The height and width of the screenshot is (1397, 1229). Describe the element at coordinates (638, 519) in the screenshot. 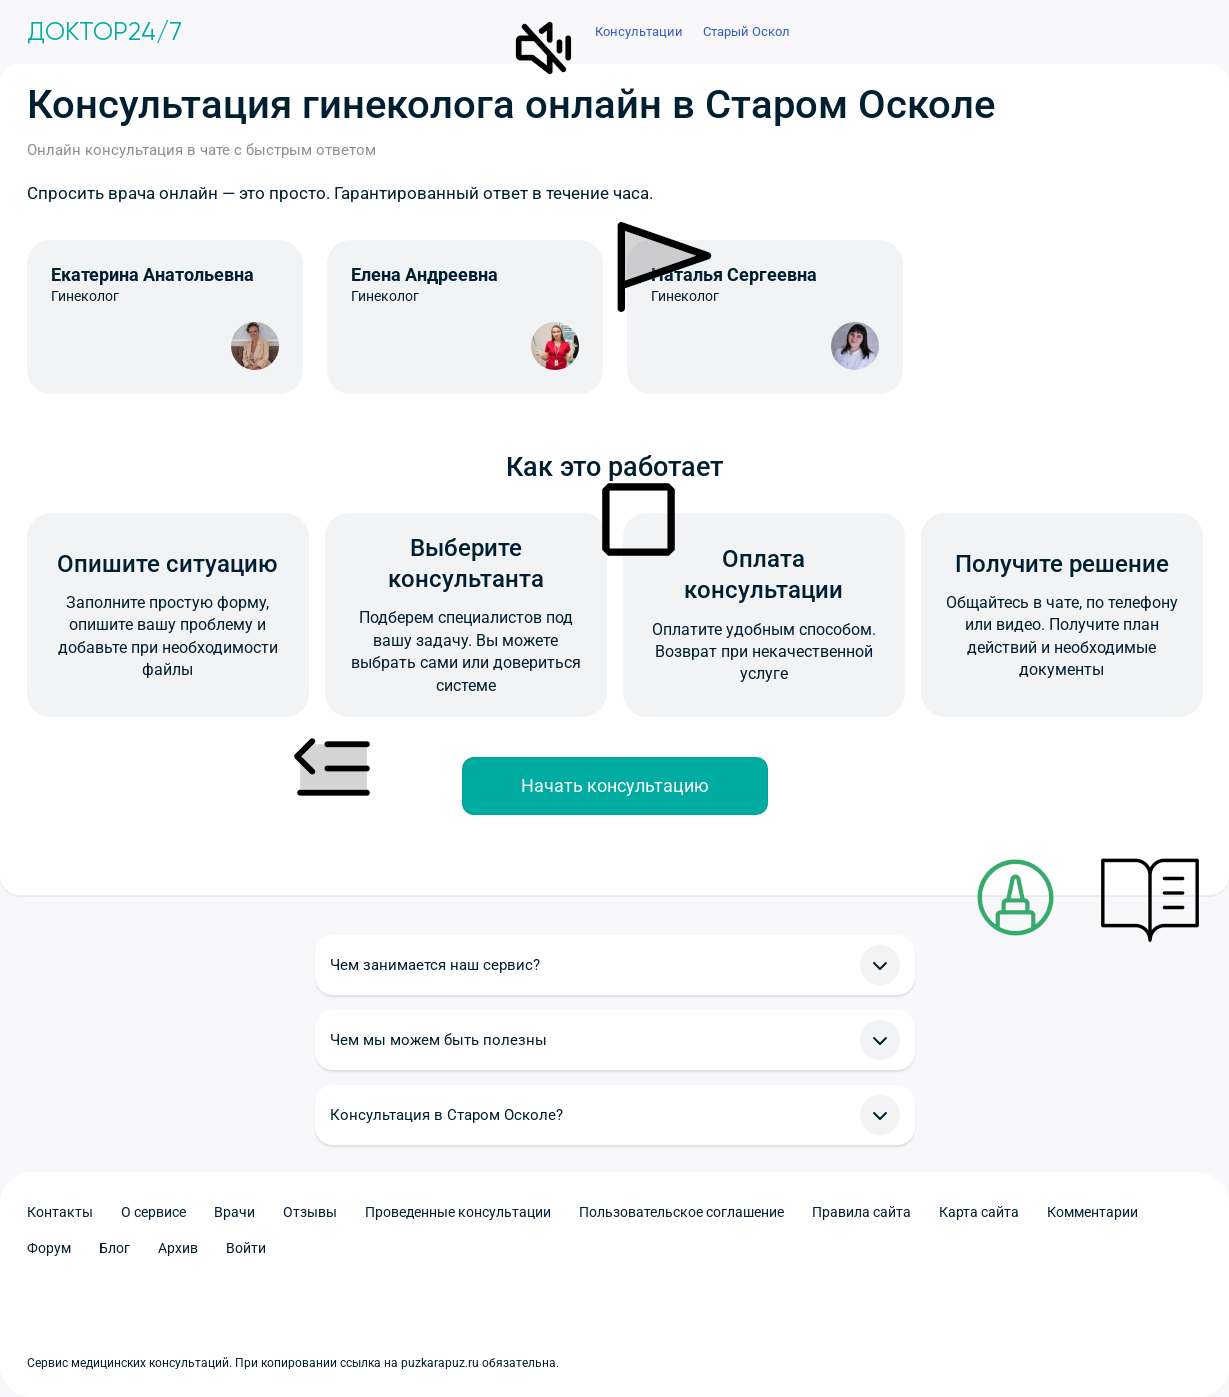

I see `stop debugging session` at that location.